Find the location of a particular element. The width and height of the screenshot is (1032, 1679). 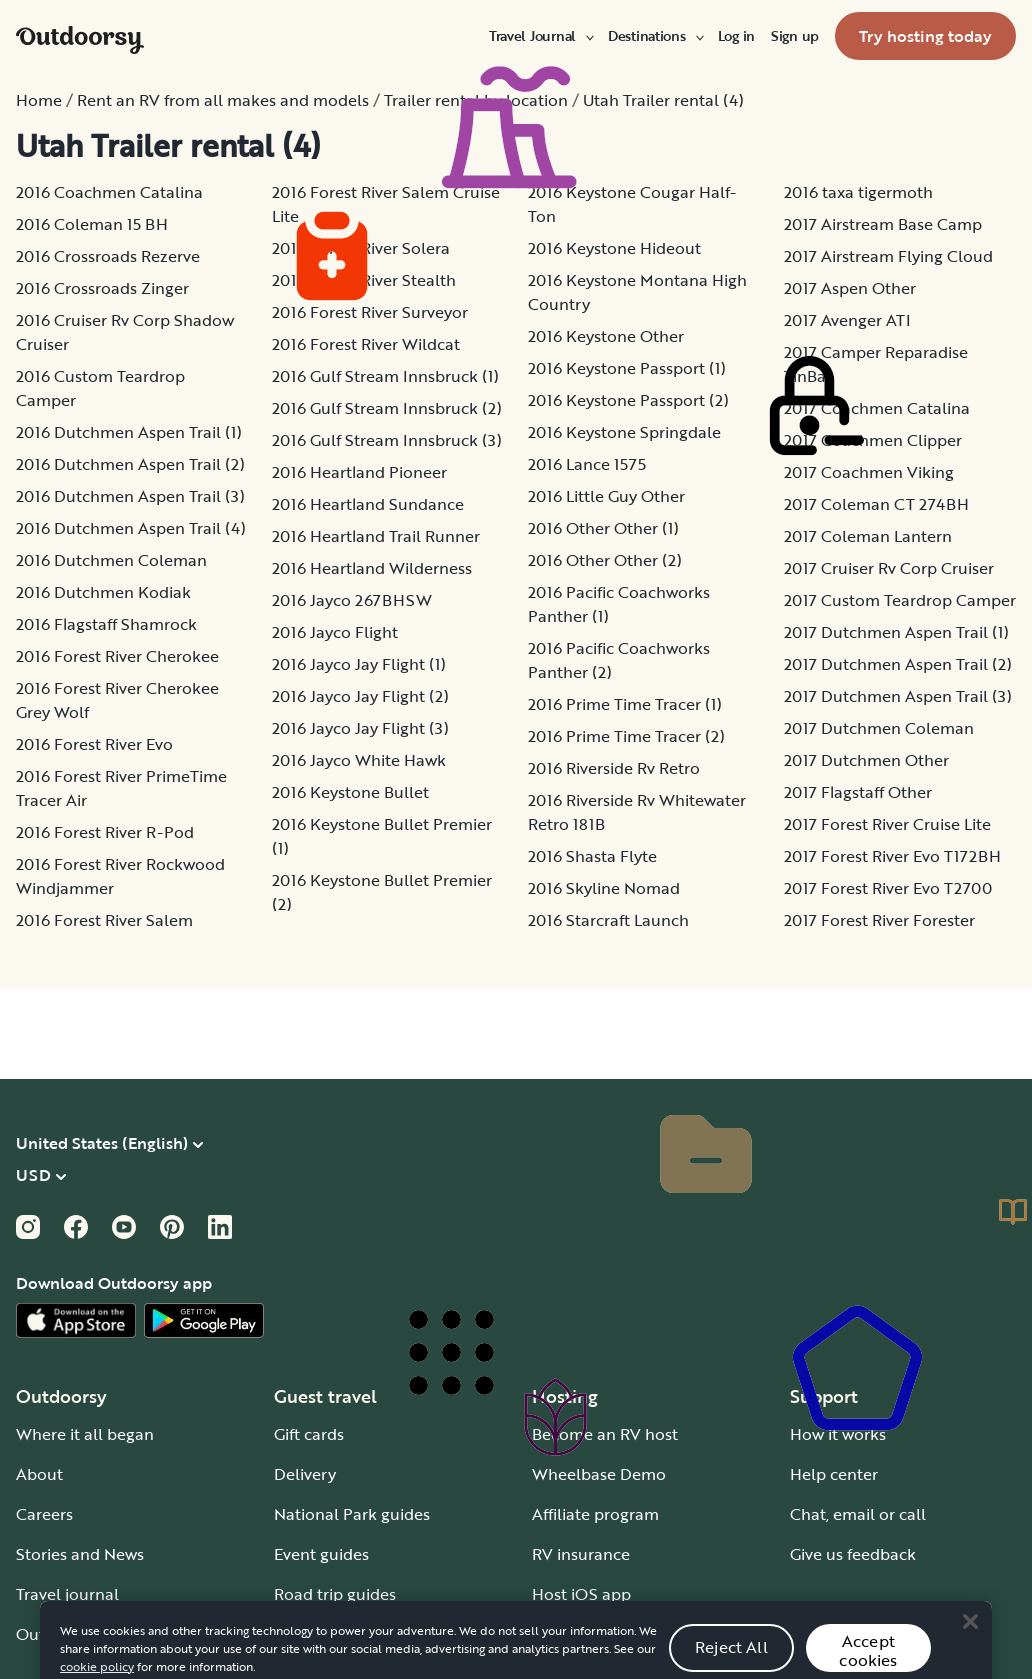

view factory or manufacturing facilities is located at coordinates (506, 124).